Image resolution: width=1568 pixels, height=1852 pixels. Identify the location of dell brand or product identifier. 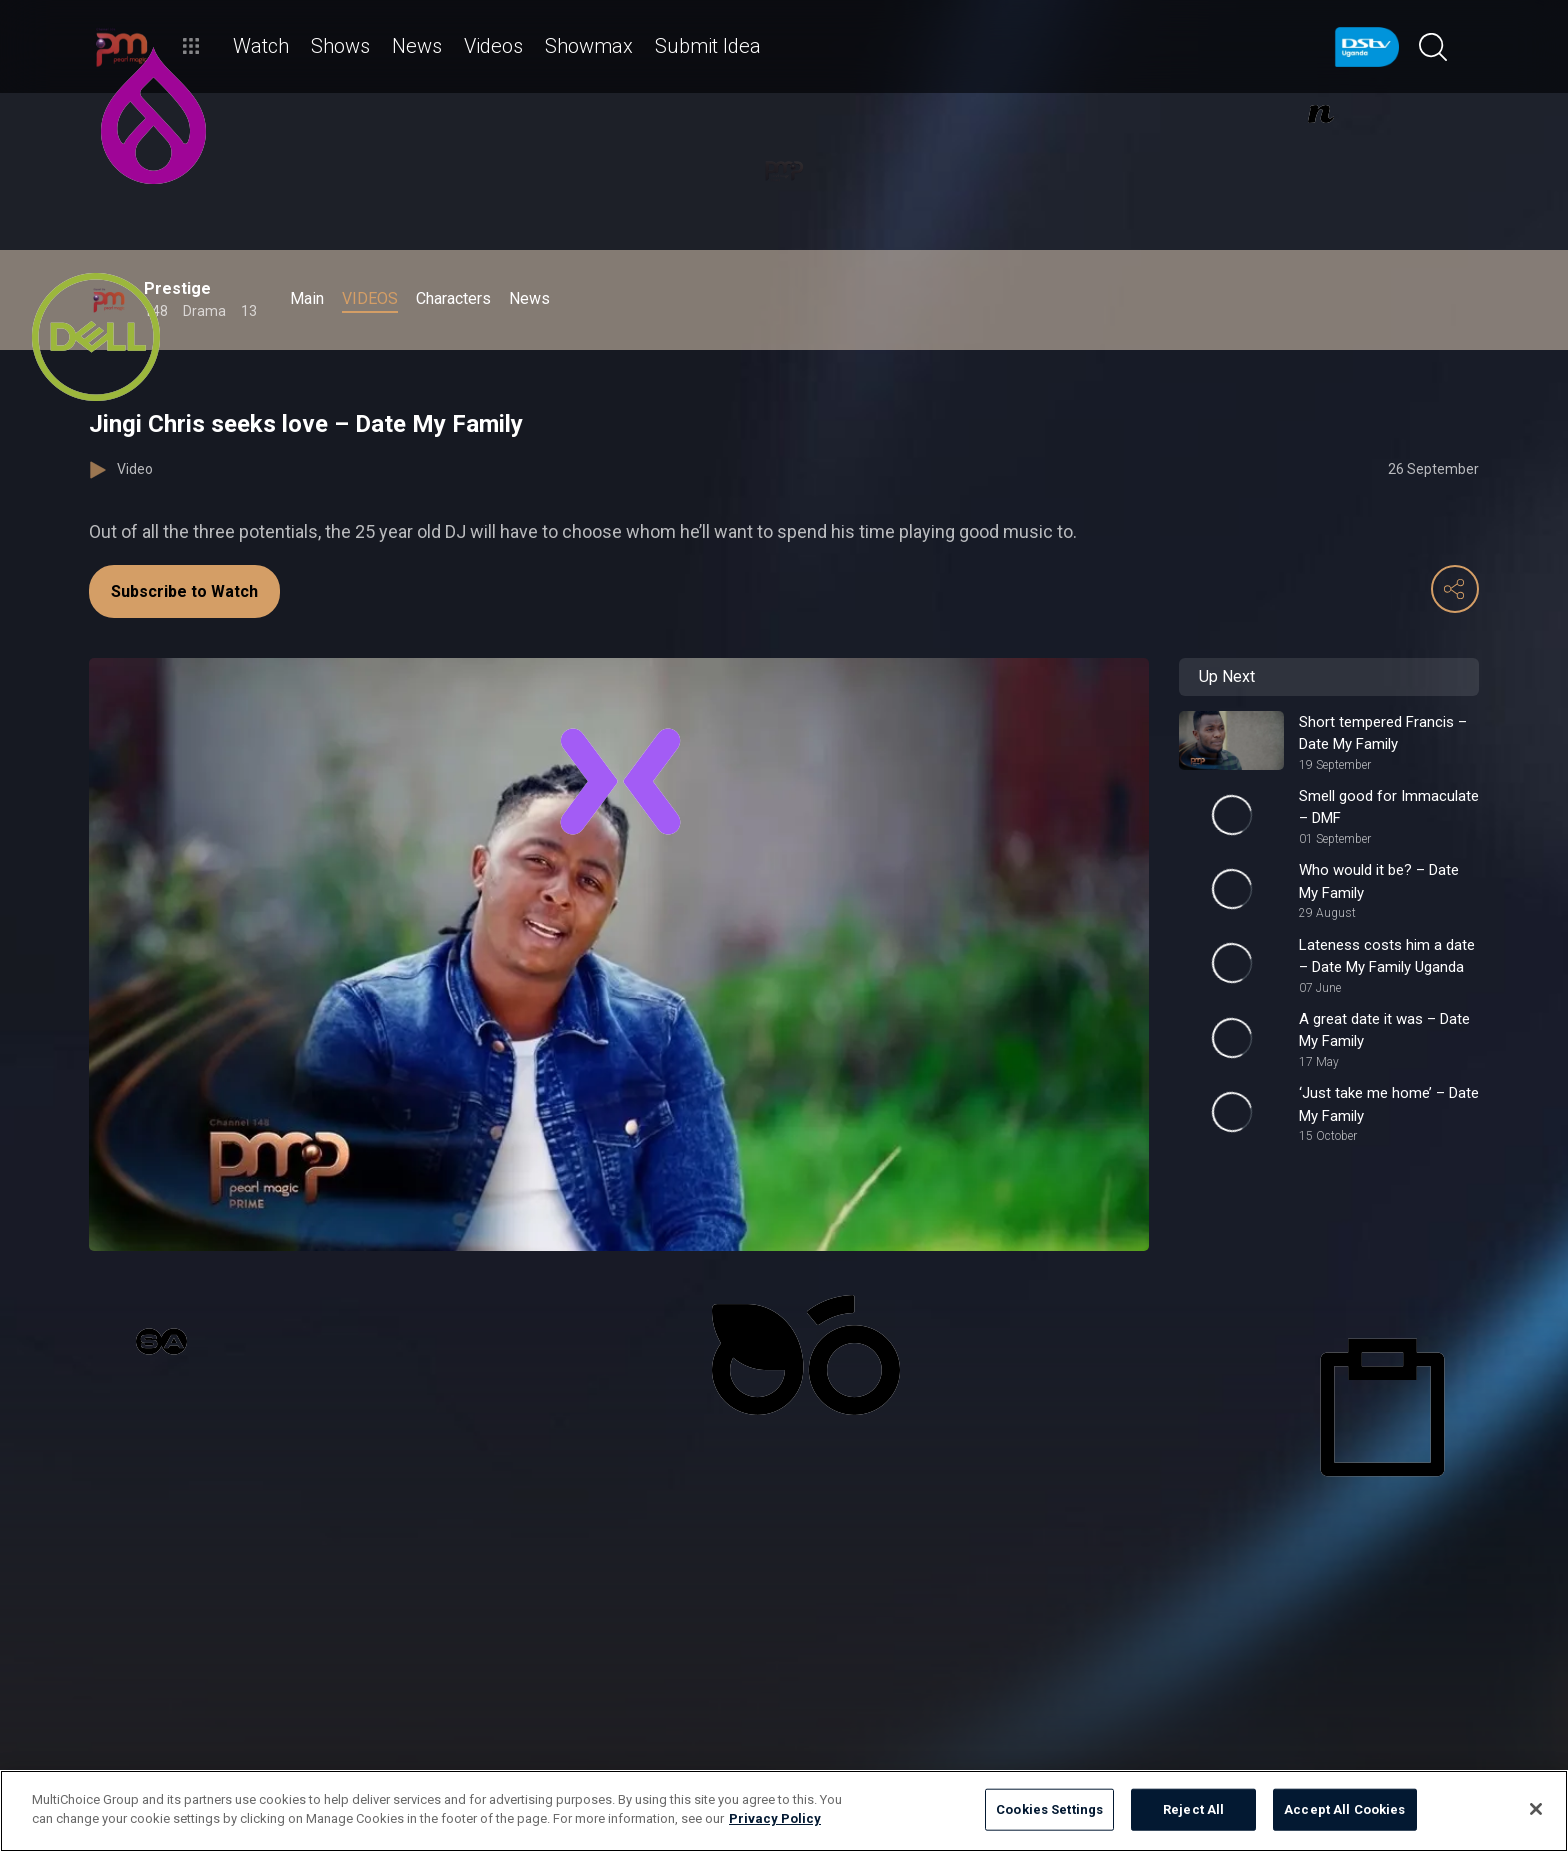
(96, 337).